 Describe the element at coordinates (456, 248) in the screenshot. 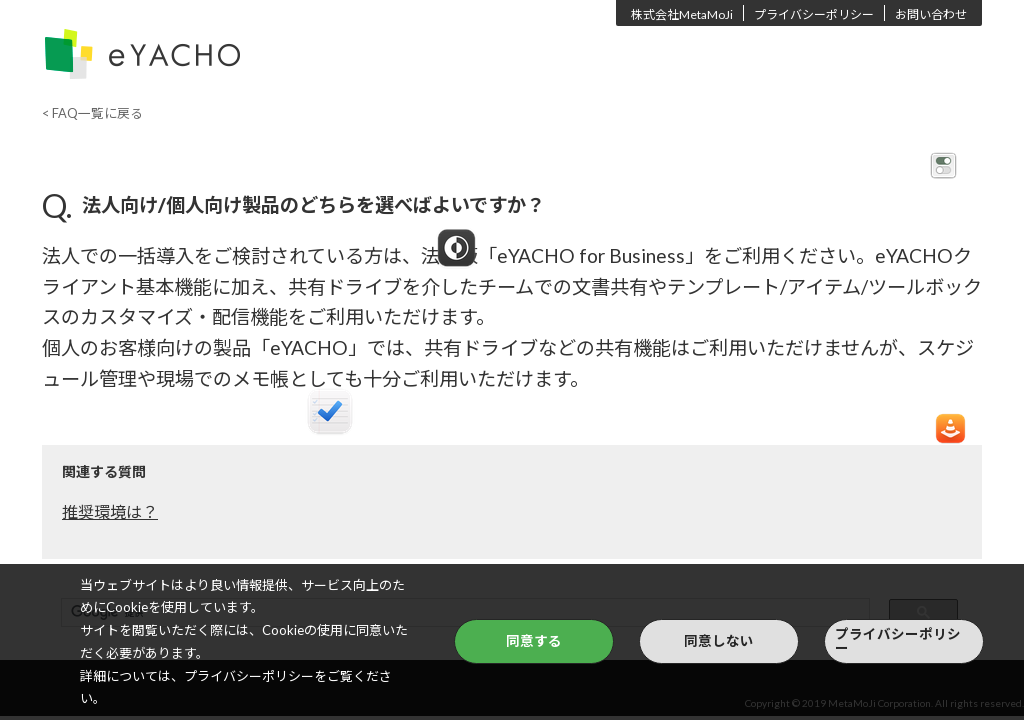

I see `access plasma desktop theme settings` at that location.